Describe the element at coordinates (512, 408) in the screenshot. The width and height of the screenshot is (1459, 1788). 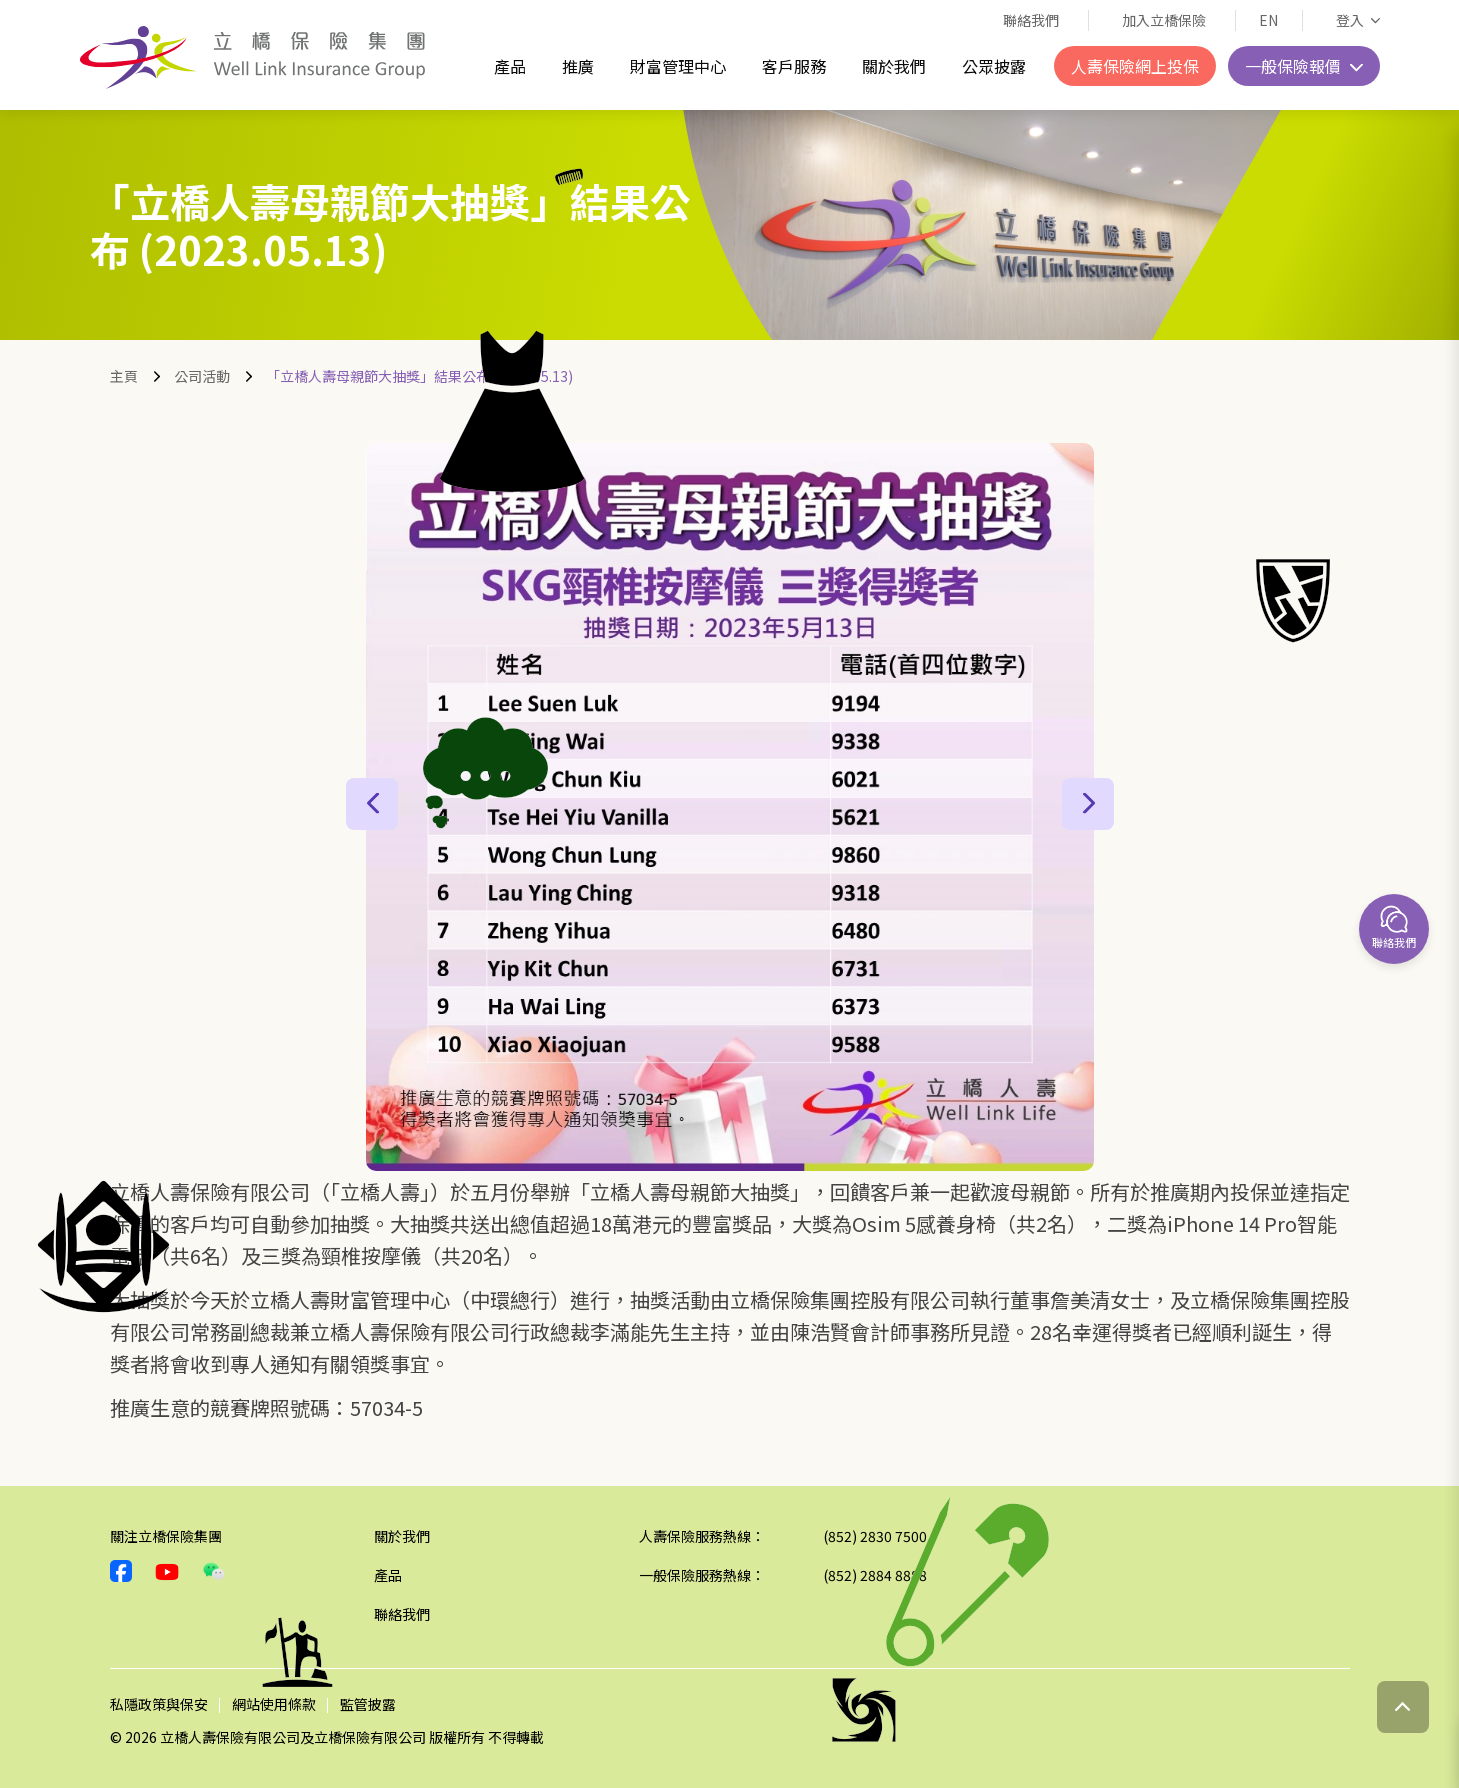
I see `browse dresses or women's clothing` at that location.